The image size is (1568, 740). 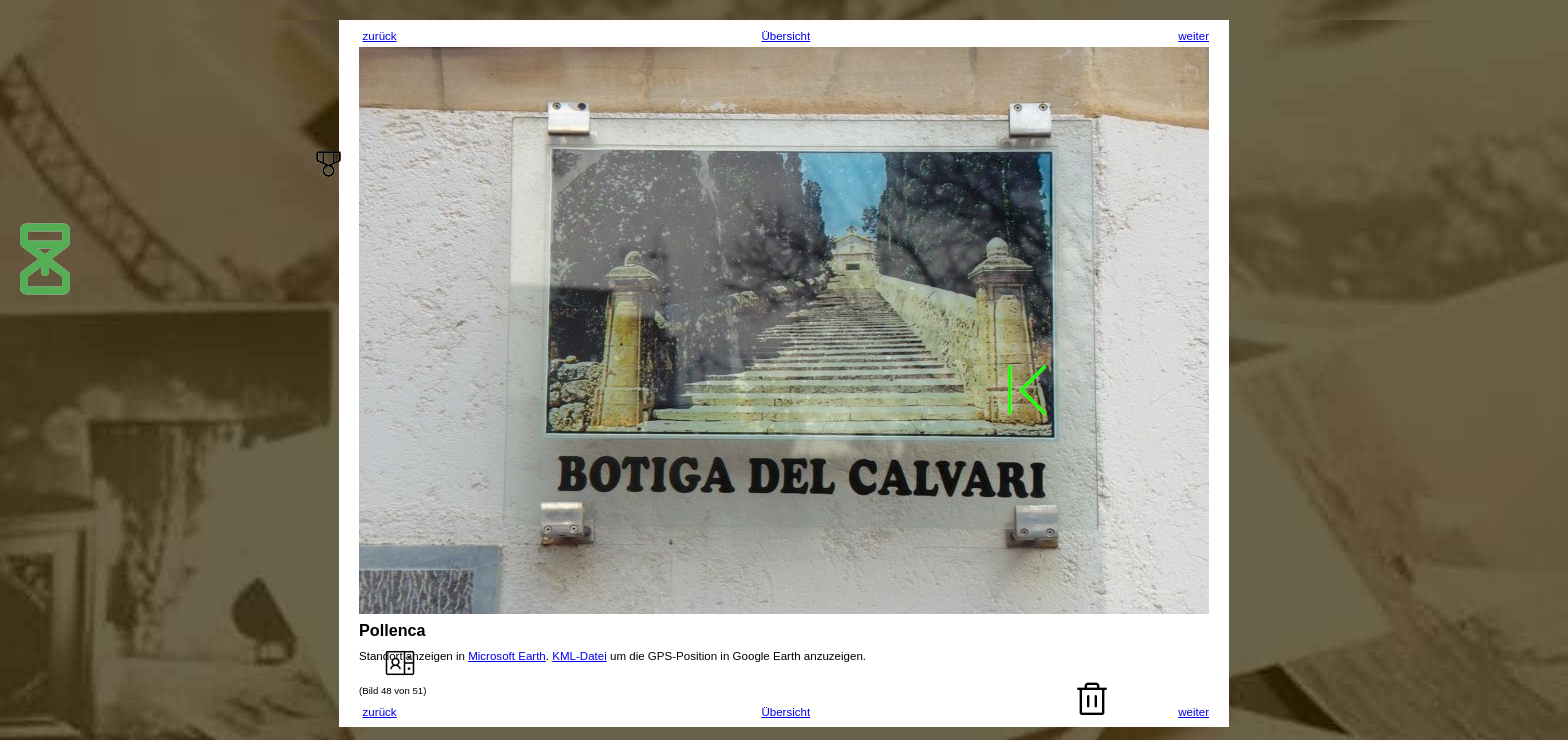 I want to click on indicates a process is in progress, so click(x=45, y=259).